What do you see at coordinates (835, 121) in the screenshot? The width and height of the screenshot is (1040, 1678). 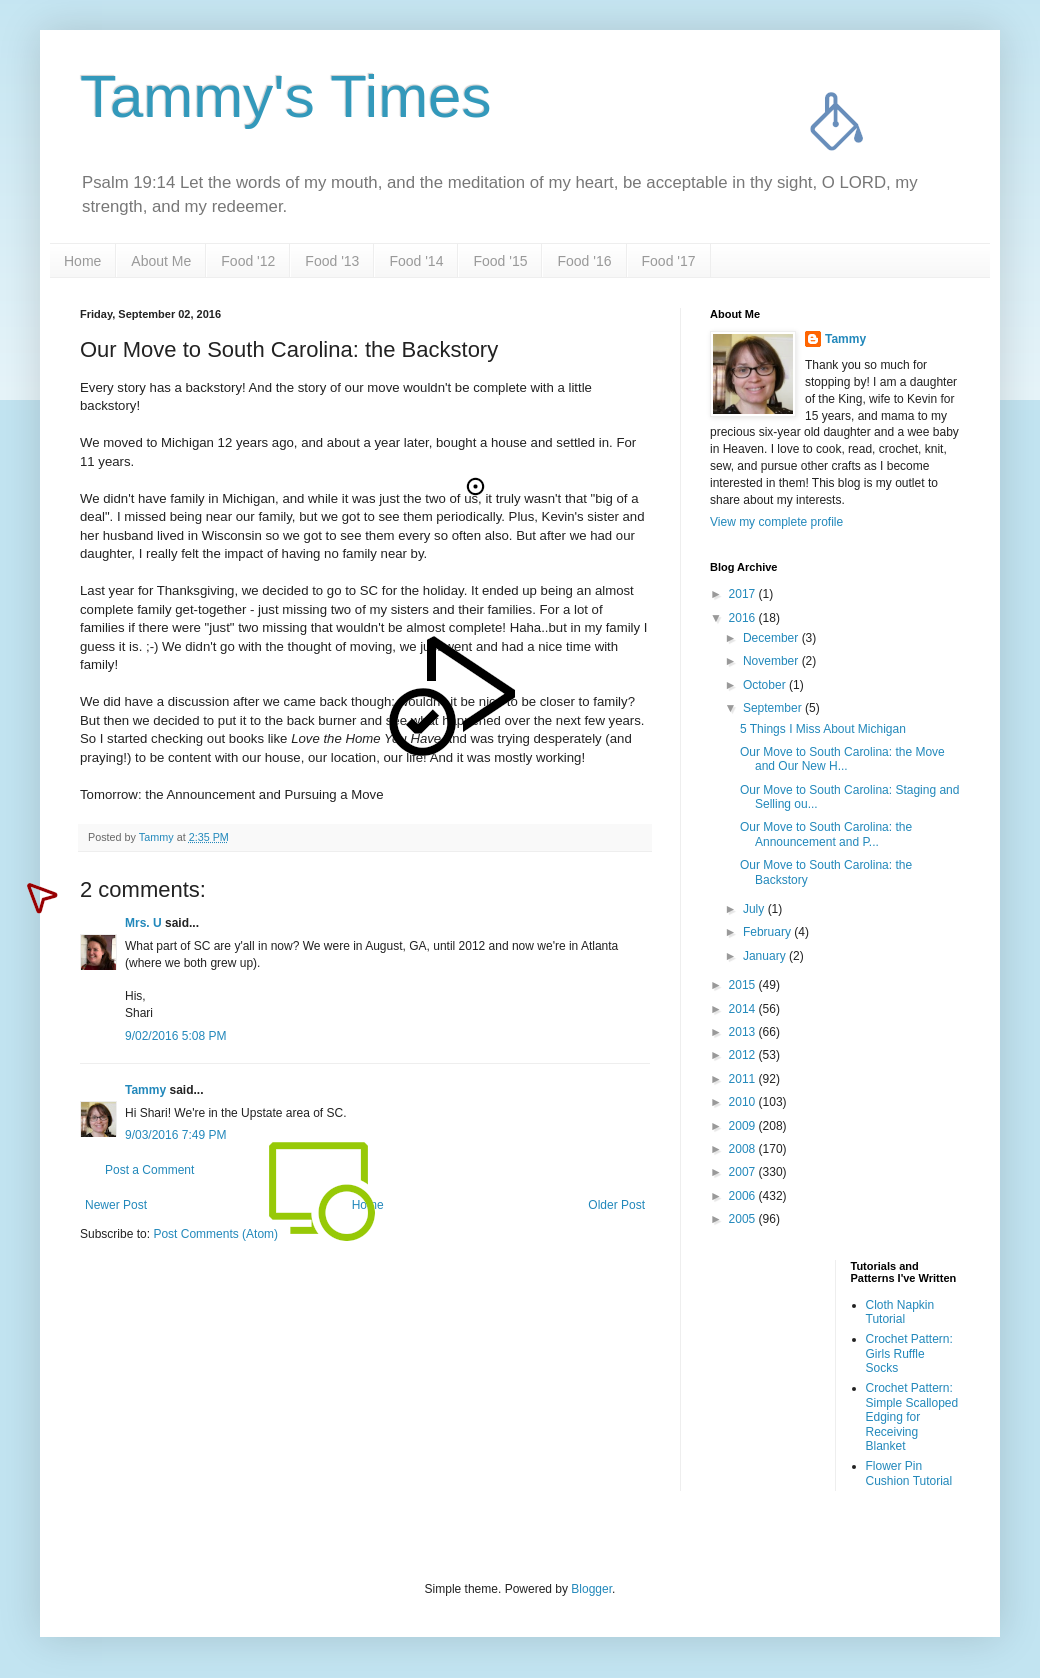 I see `change theme or color settings` at bounding box center [835, 121].